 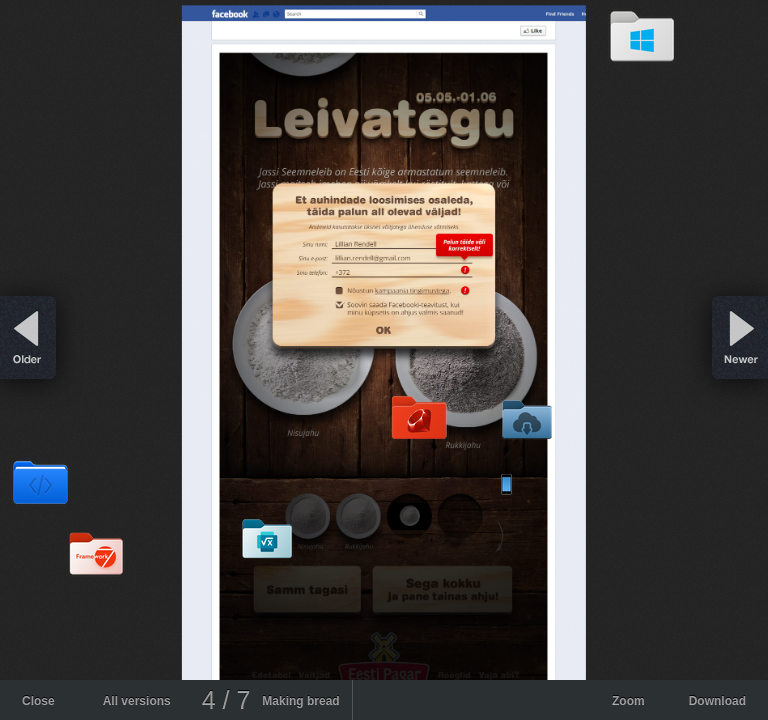 I want to click on open framework7 project folder, so click(x=96, y=555).